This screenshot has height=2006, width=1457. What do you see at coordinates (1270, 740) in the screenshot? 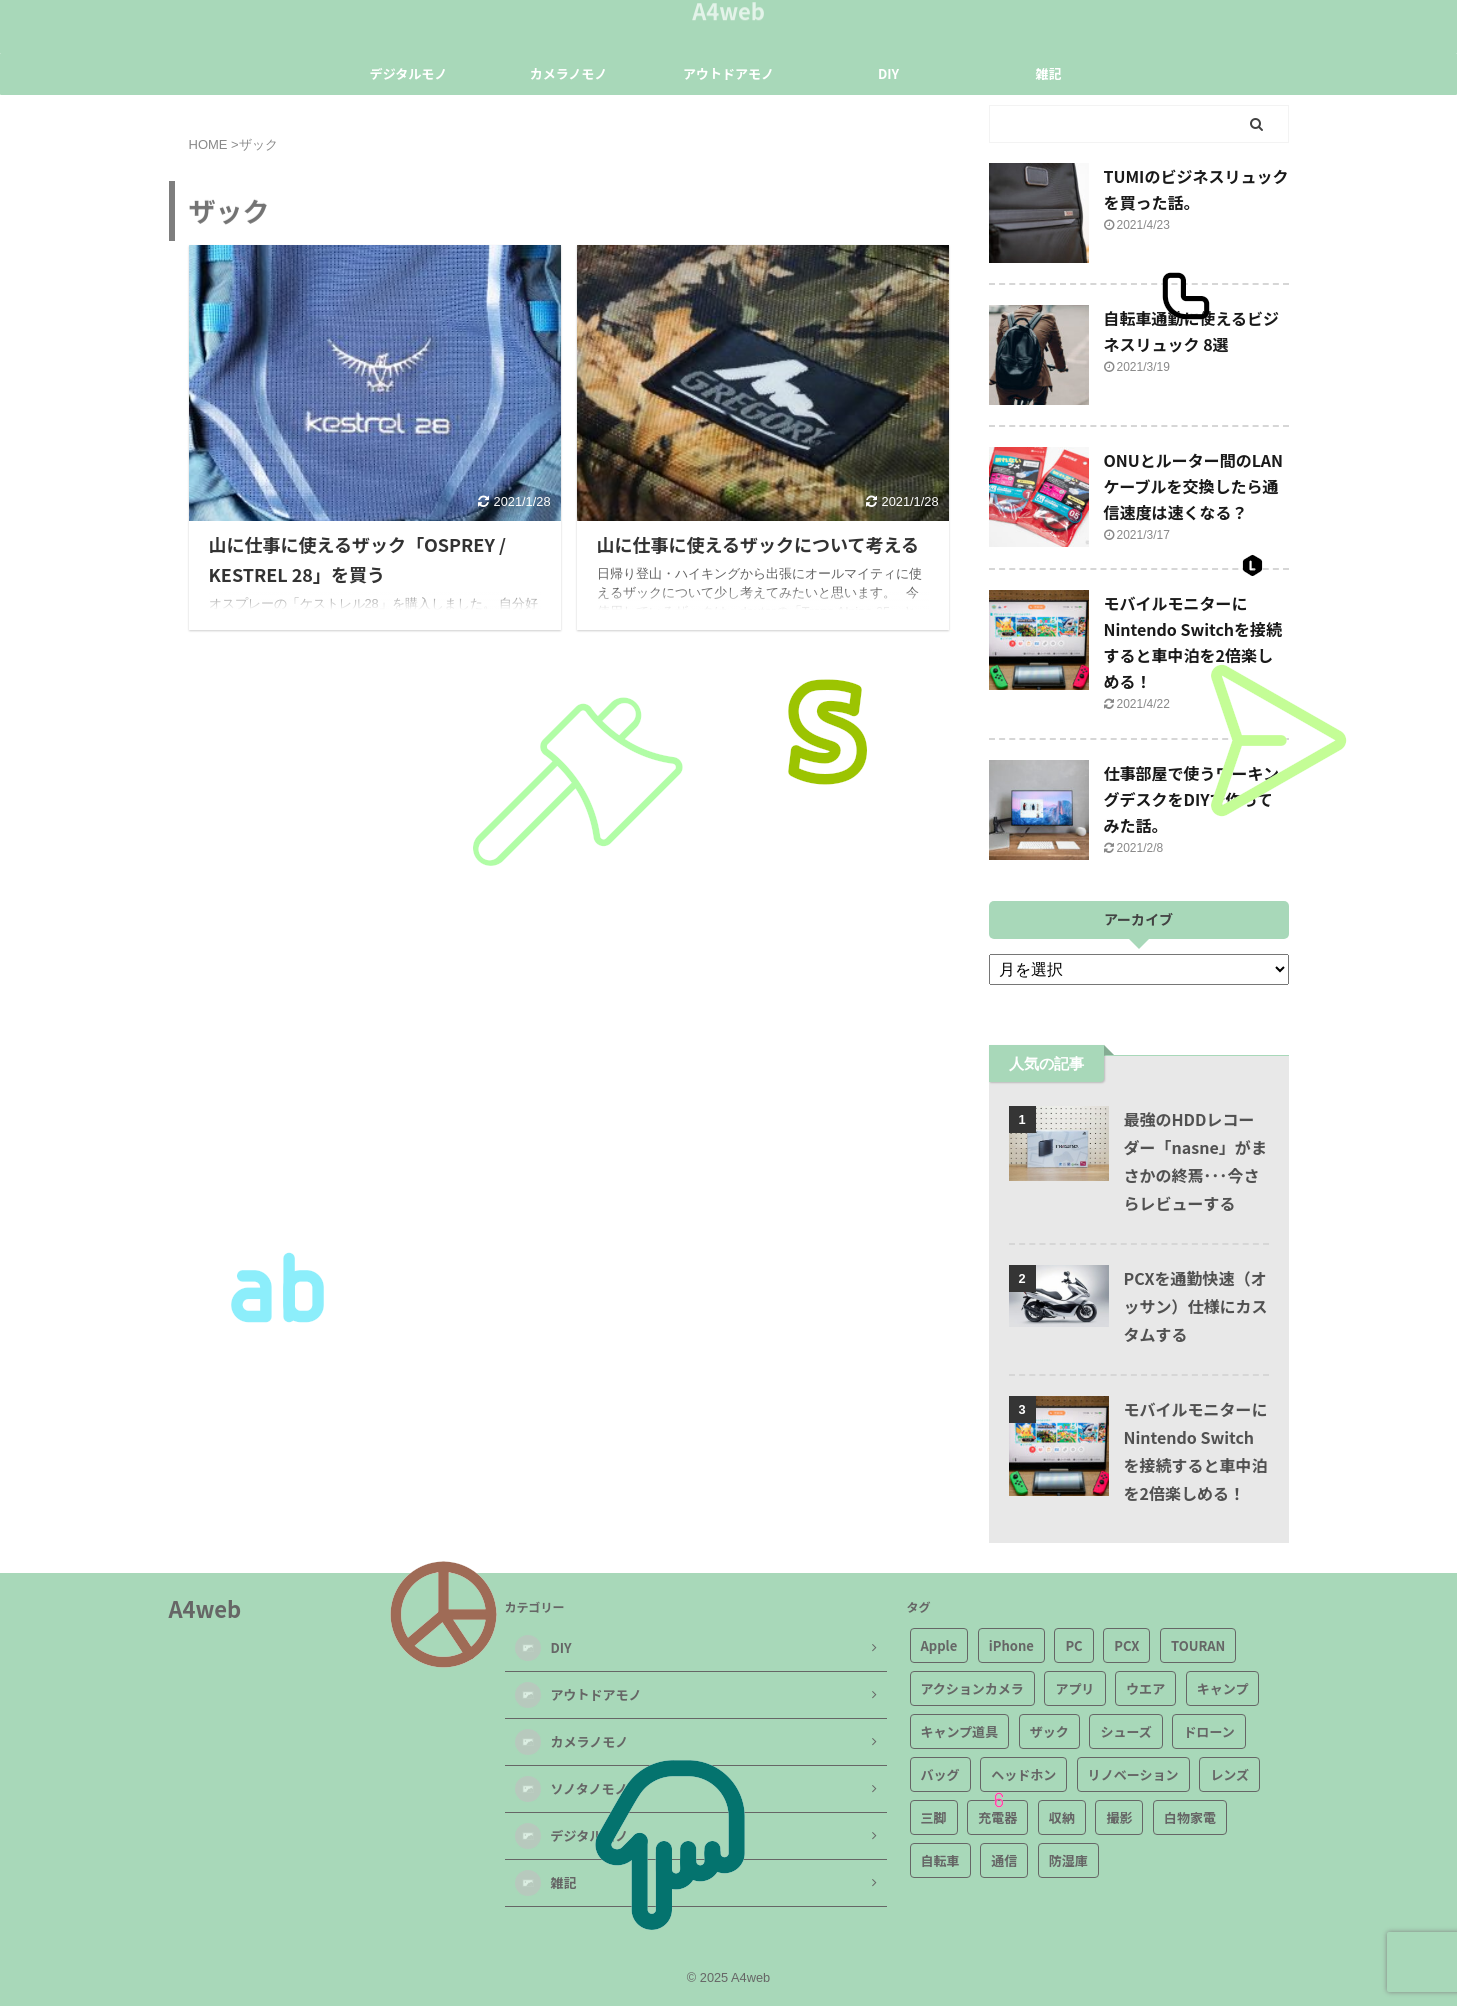
I see `send a message` at bounding box center [1270, 740].